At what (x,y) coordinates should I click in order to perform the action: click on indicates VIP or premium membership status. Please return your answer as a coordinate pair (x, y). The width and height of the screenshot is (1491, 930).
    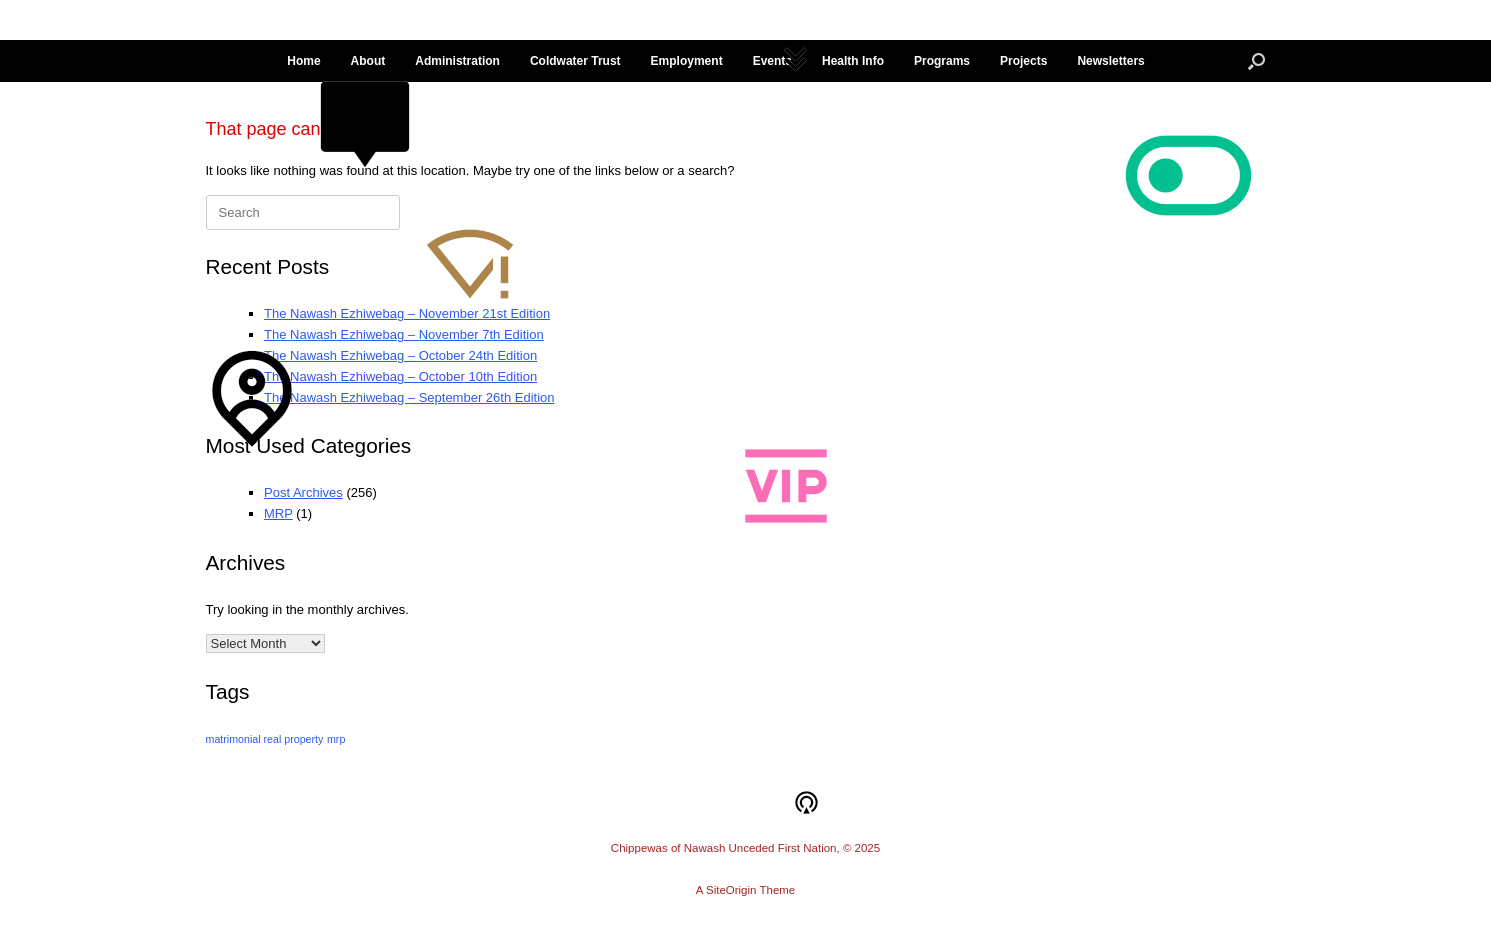
    Looking at the image, I should click on (786, 486).